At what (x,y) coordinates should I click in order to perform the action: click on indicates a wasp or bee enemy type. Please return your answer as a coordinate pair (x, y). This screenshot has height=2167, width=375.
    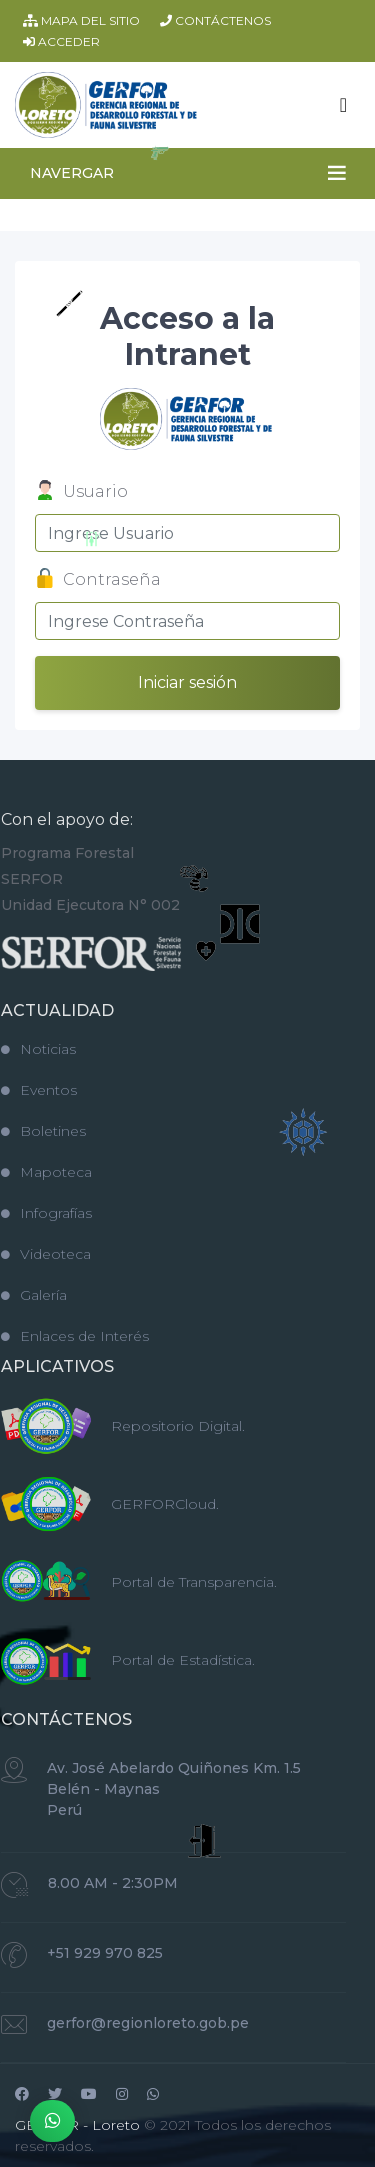
    Looking at the image, I should click on (194, 878).